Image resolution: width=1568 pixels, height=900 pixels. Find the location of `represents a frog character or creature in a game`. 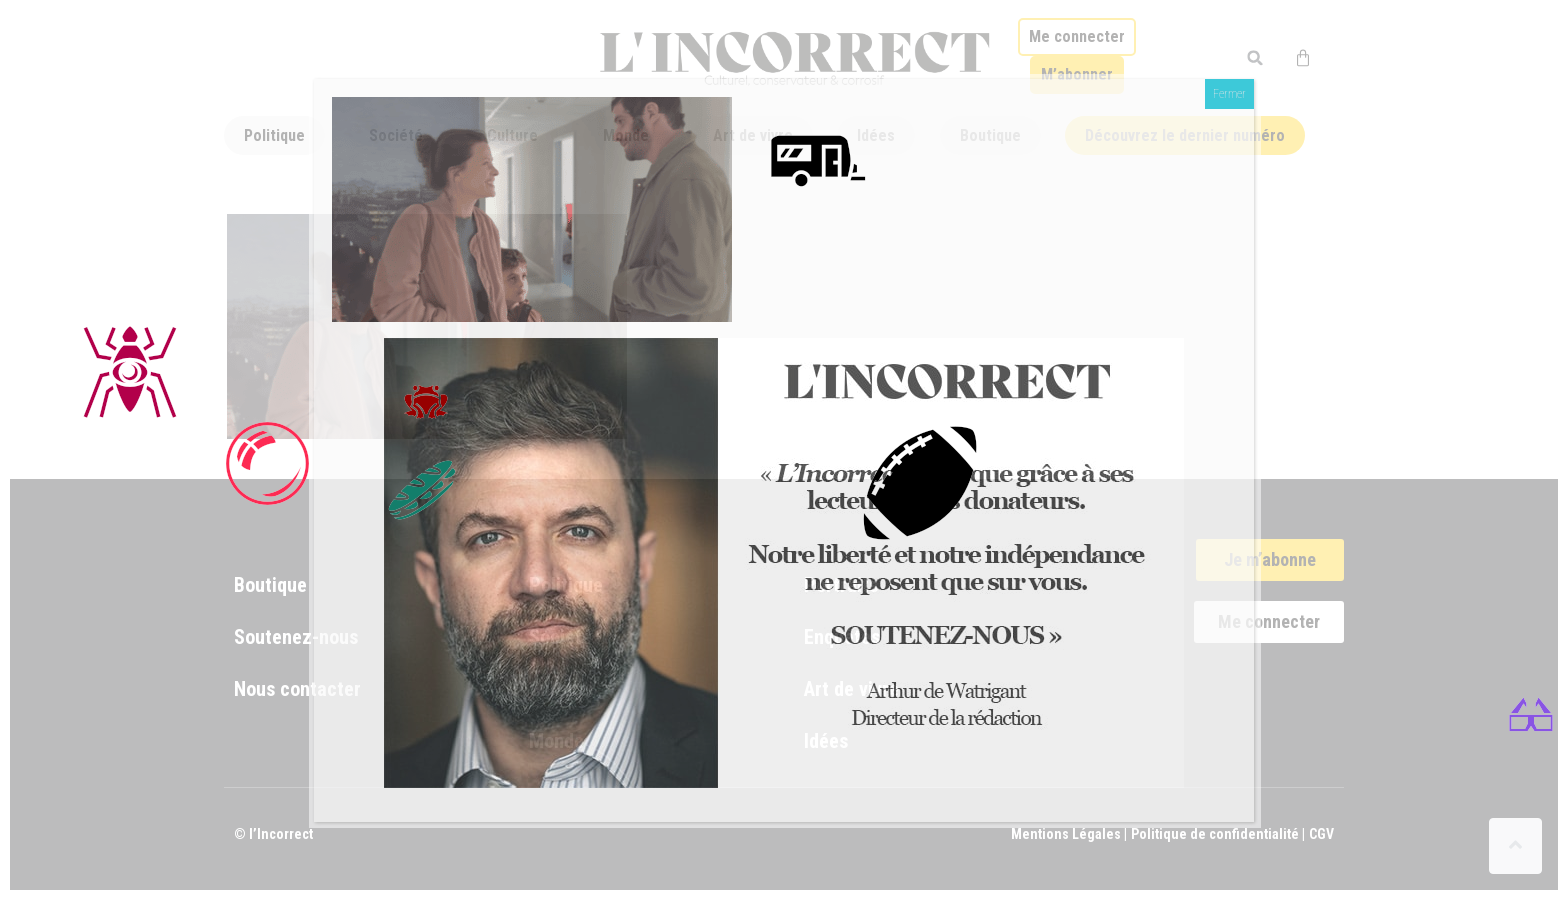

represents a frog character or creature in a game is located at coordinates (426, 401).